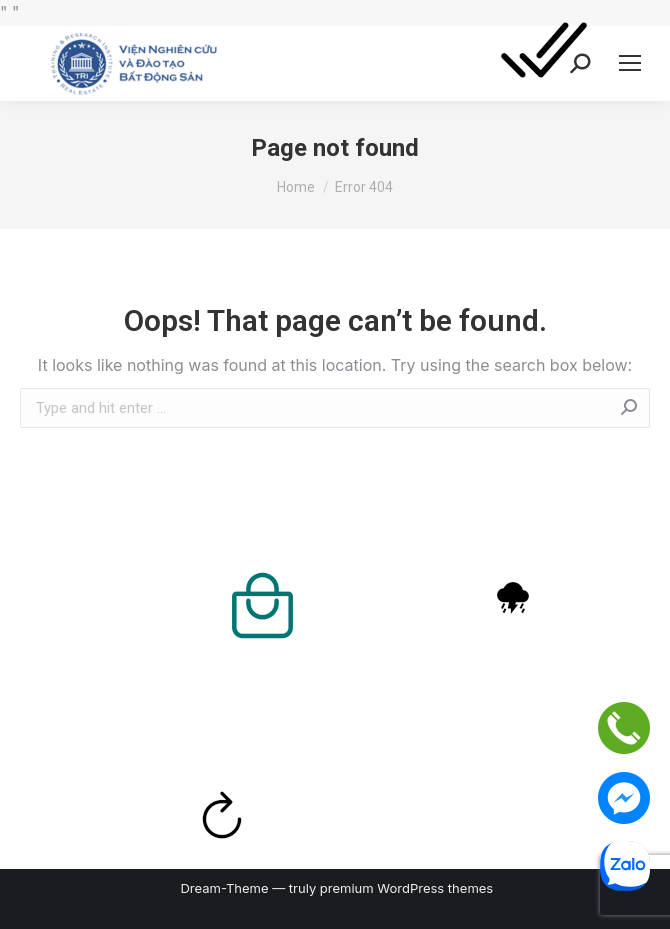 This screenshot has width=670, height=929. What do you see at coordinates (544, 50) in the screenshot?
I see `indicates all tasks or items are complete` at bounding box center [544, 50].